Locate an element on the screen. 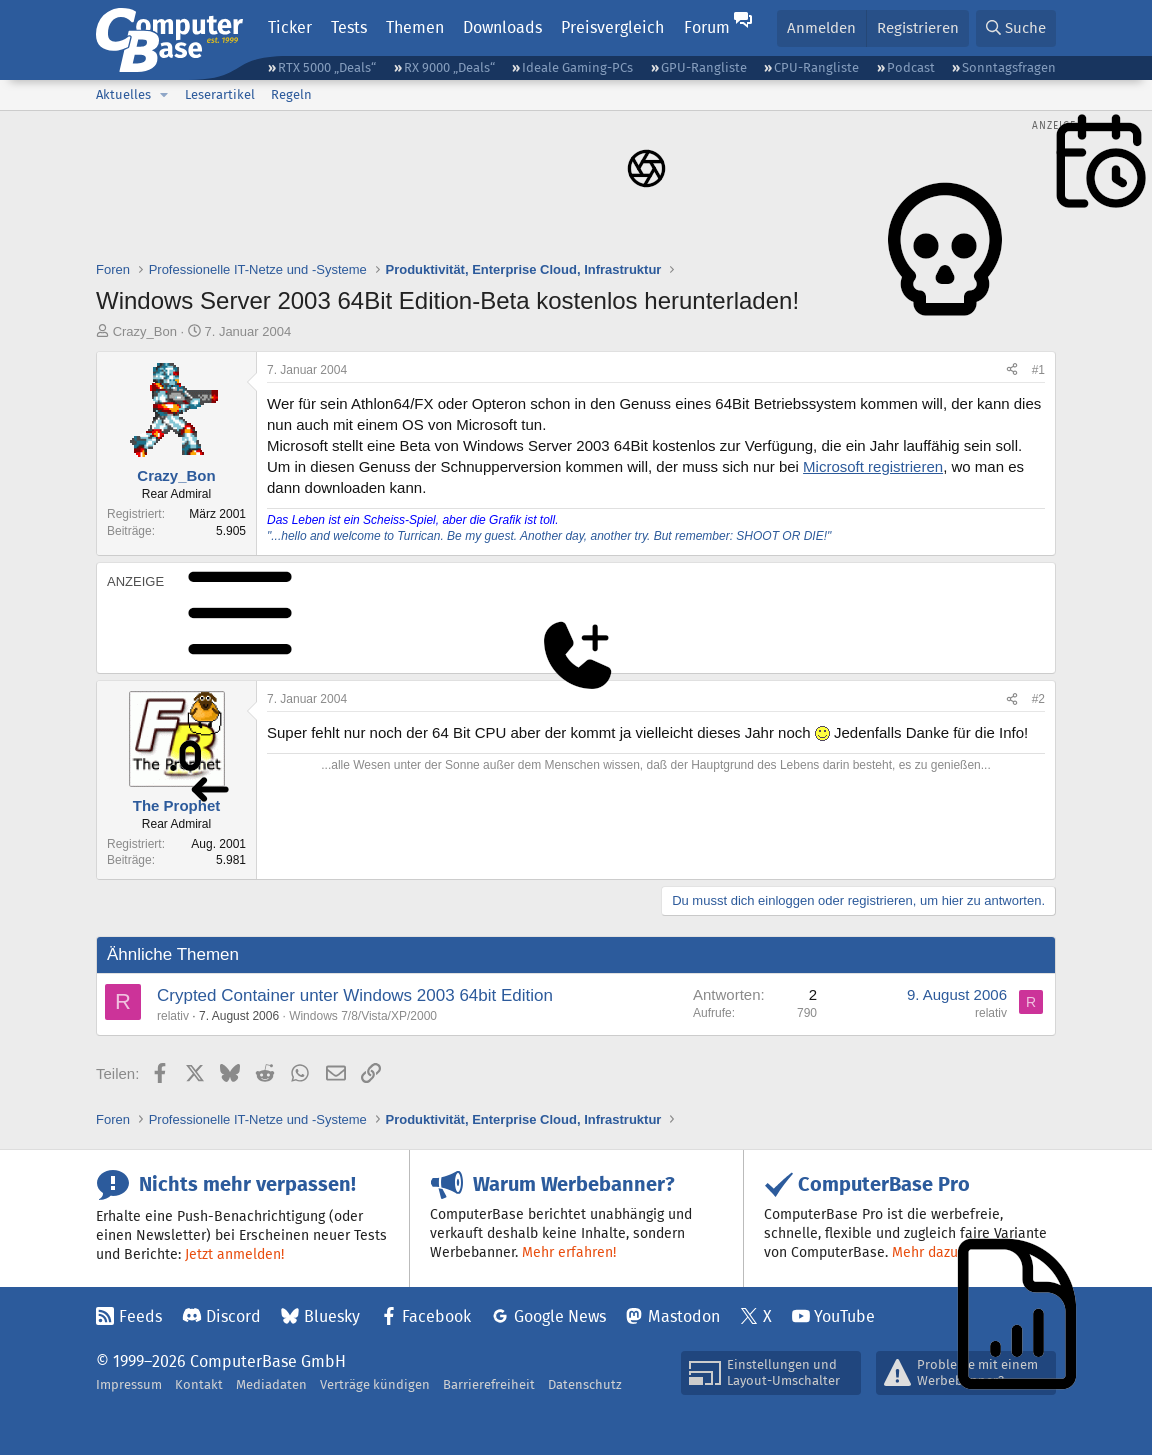 The width and height of the screenshot is (1152, 1455). decrease decimal places in number formatting is located at coordinates (201, 771).